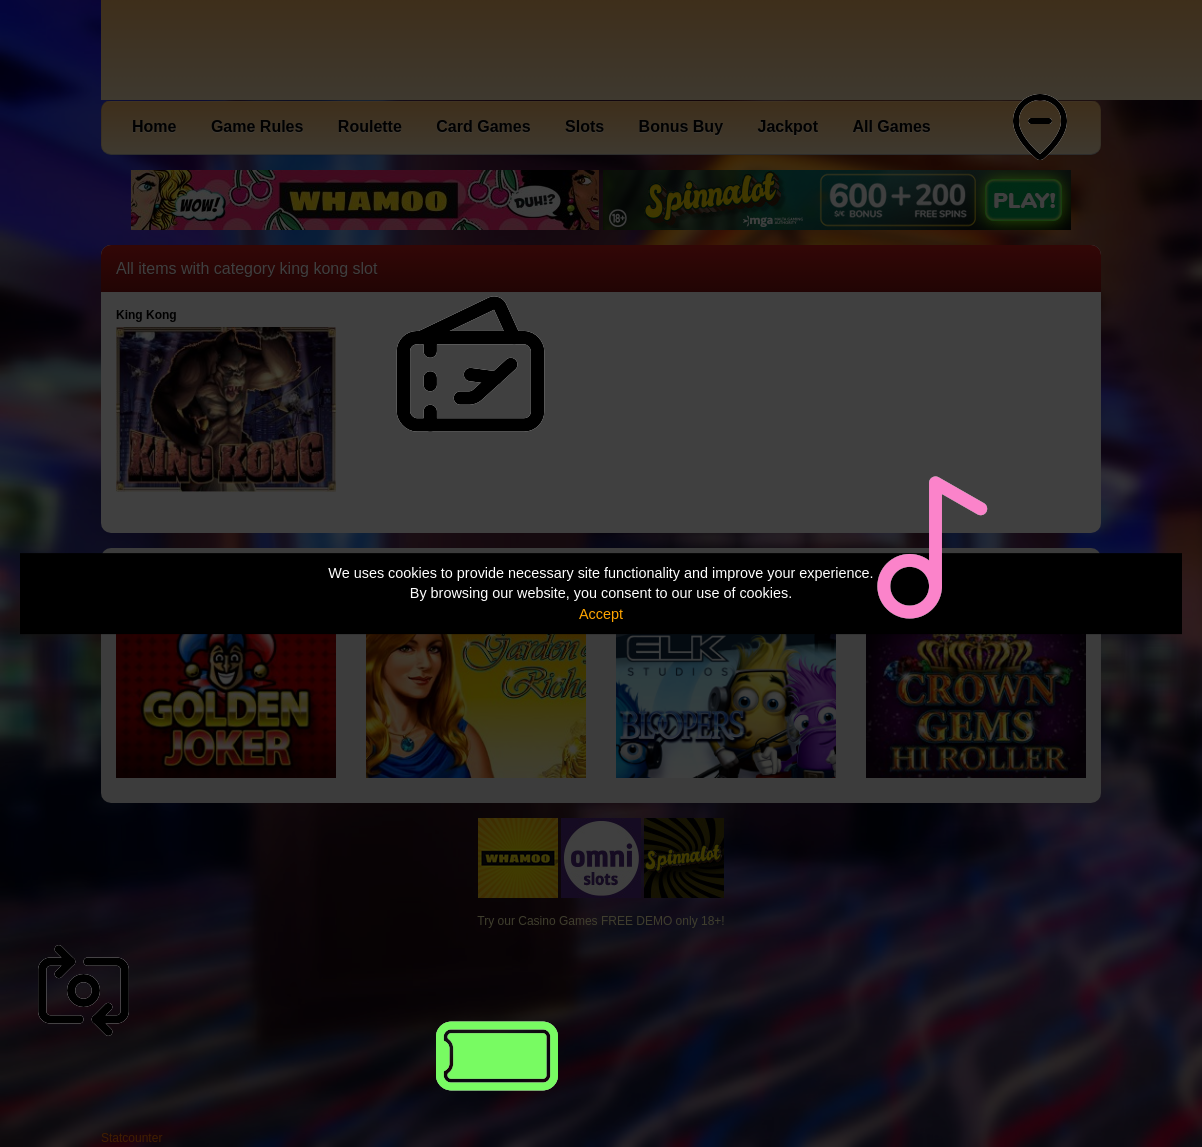 The height and width of the screenshot is (1147, 1202). What do you see at coordinates (935, 547) in the screenshot?
I see `access music library or player` at bounding box center [935, 547].